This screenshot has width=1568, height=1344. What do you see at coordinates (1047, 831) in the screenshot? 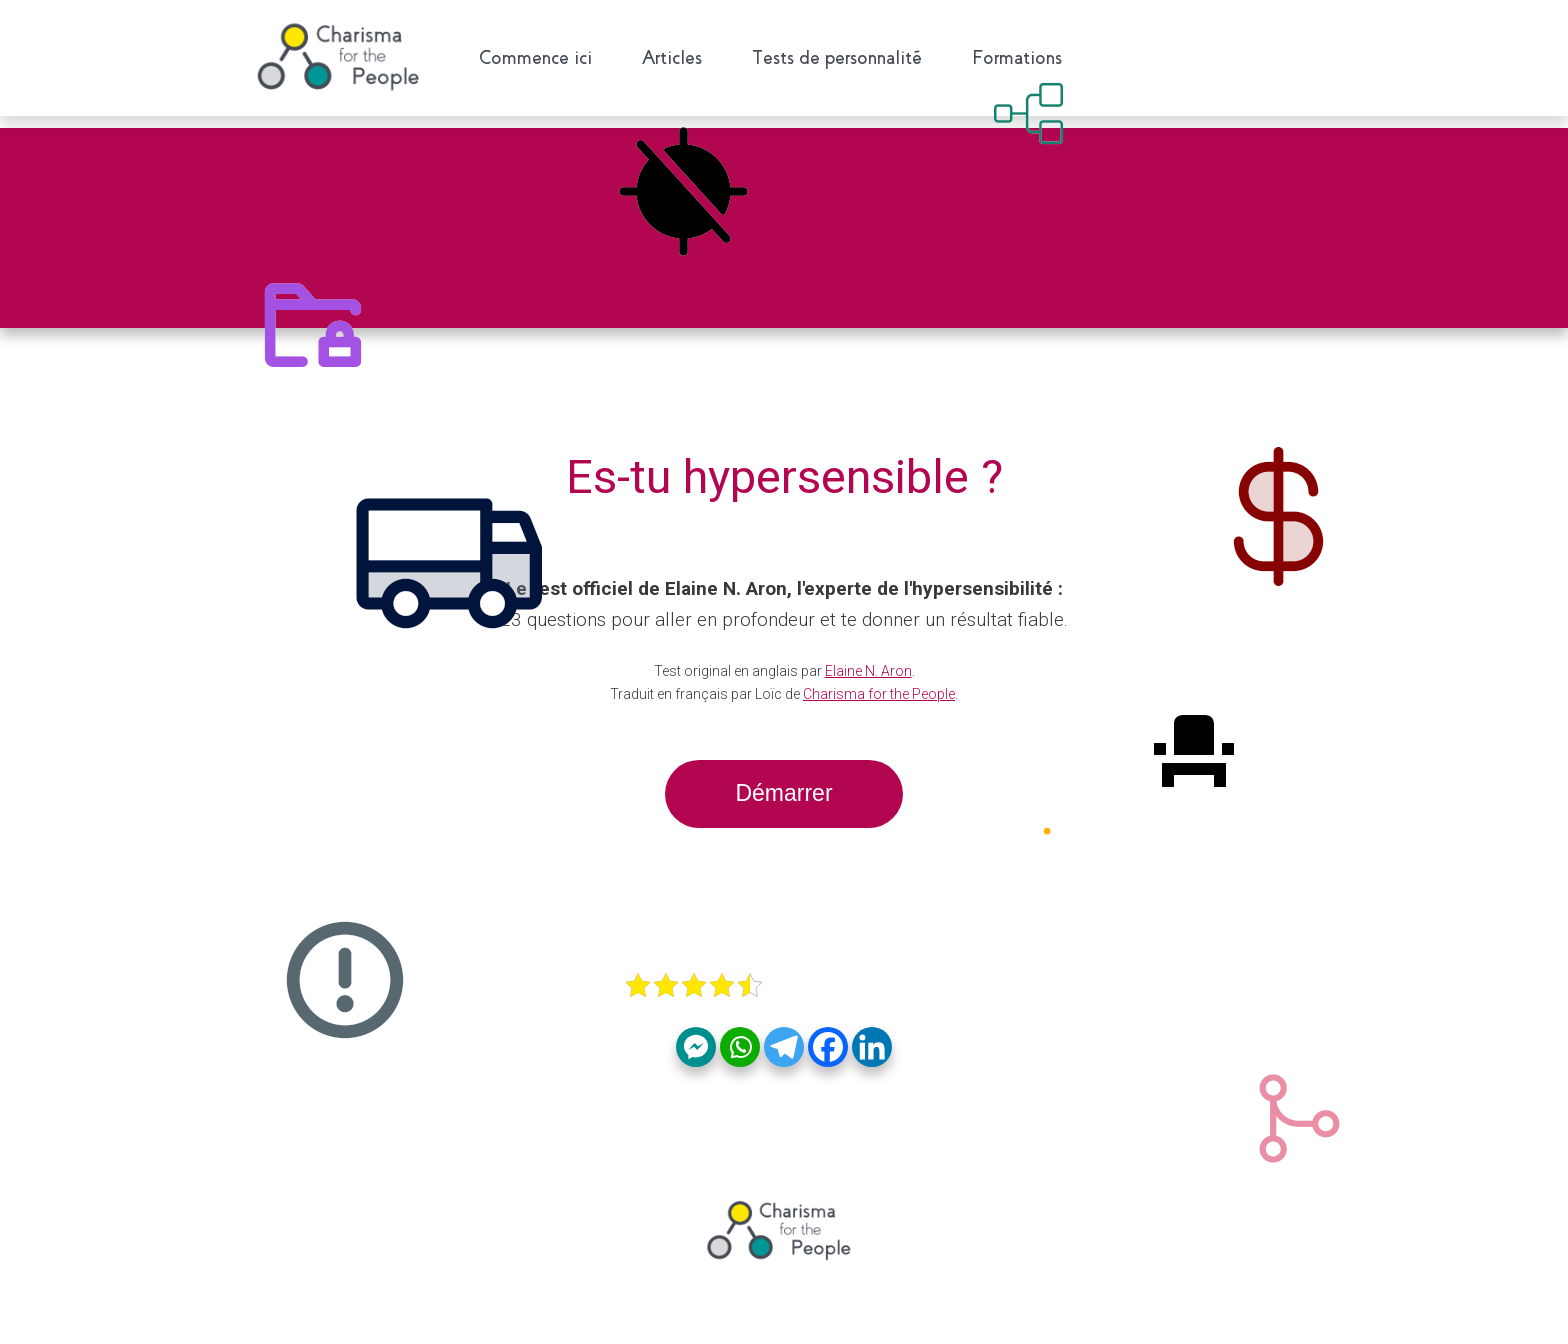
I see `indicates an unread notification or new item` at bounding box center [1047, 831].